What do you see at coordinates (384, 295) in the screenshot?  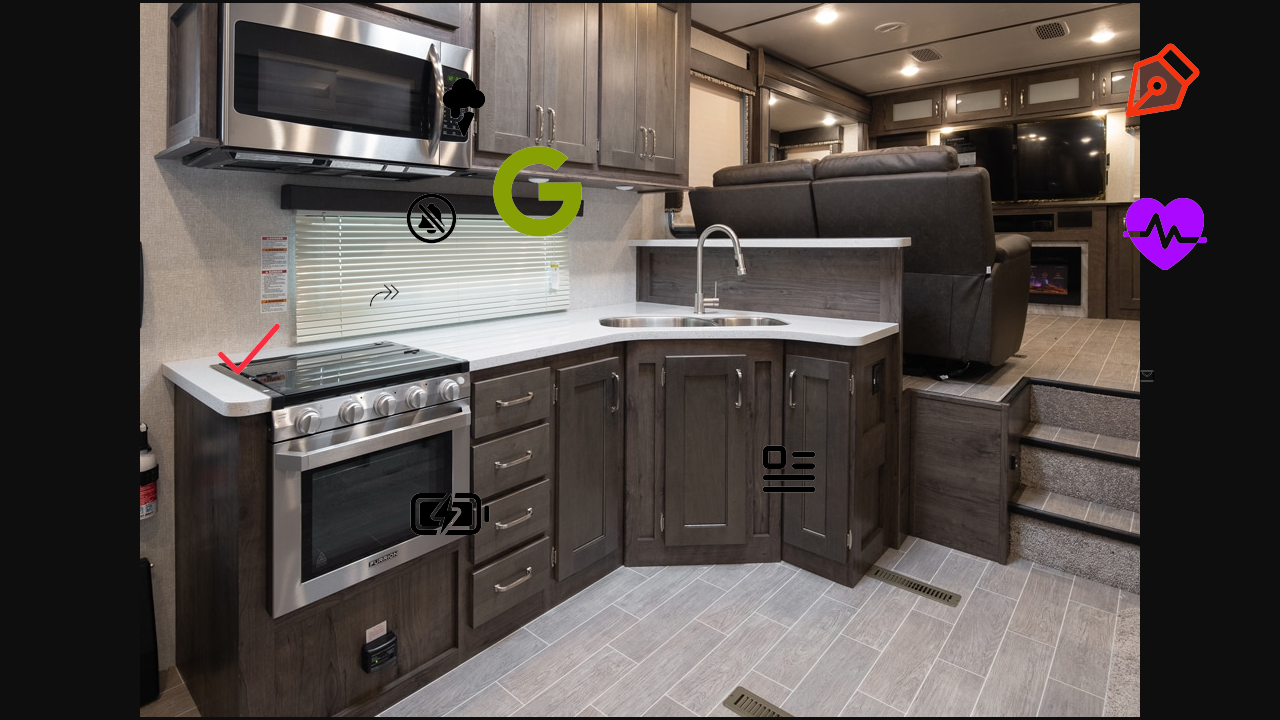 I see `forward or share content multiple times` at bounding box center [384, 295].